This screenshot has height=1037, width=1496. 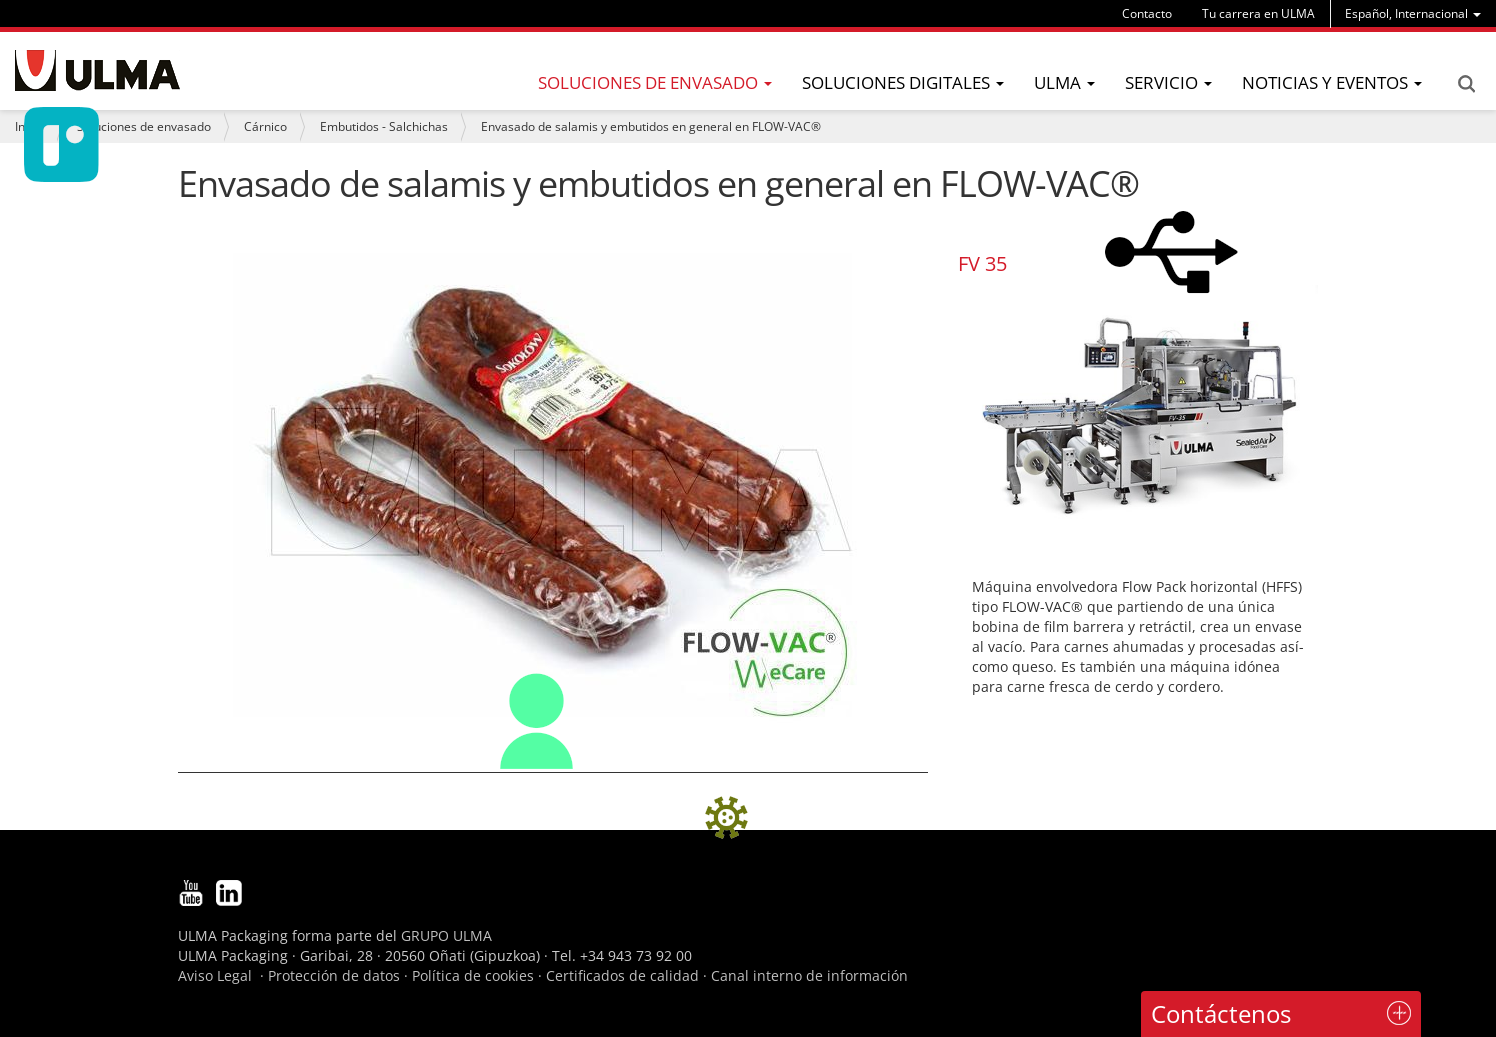 I want to click on rescript programming language logo, so click(x=61, y=144).